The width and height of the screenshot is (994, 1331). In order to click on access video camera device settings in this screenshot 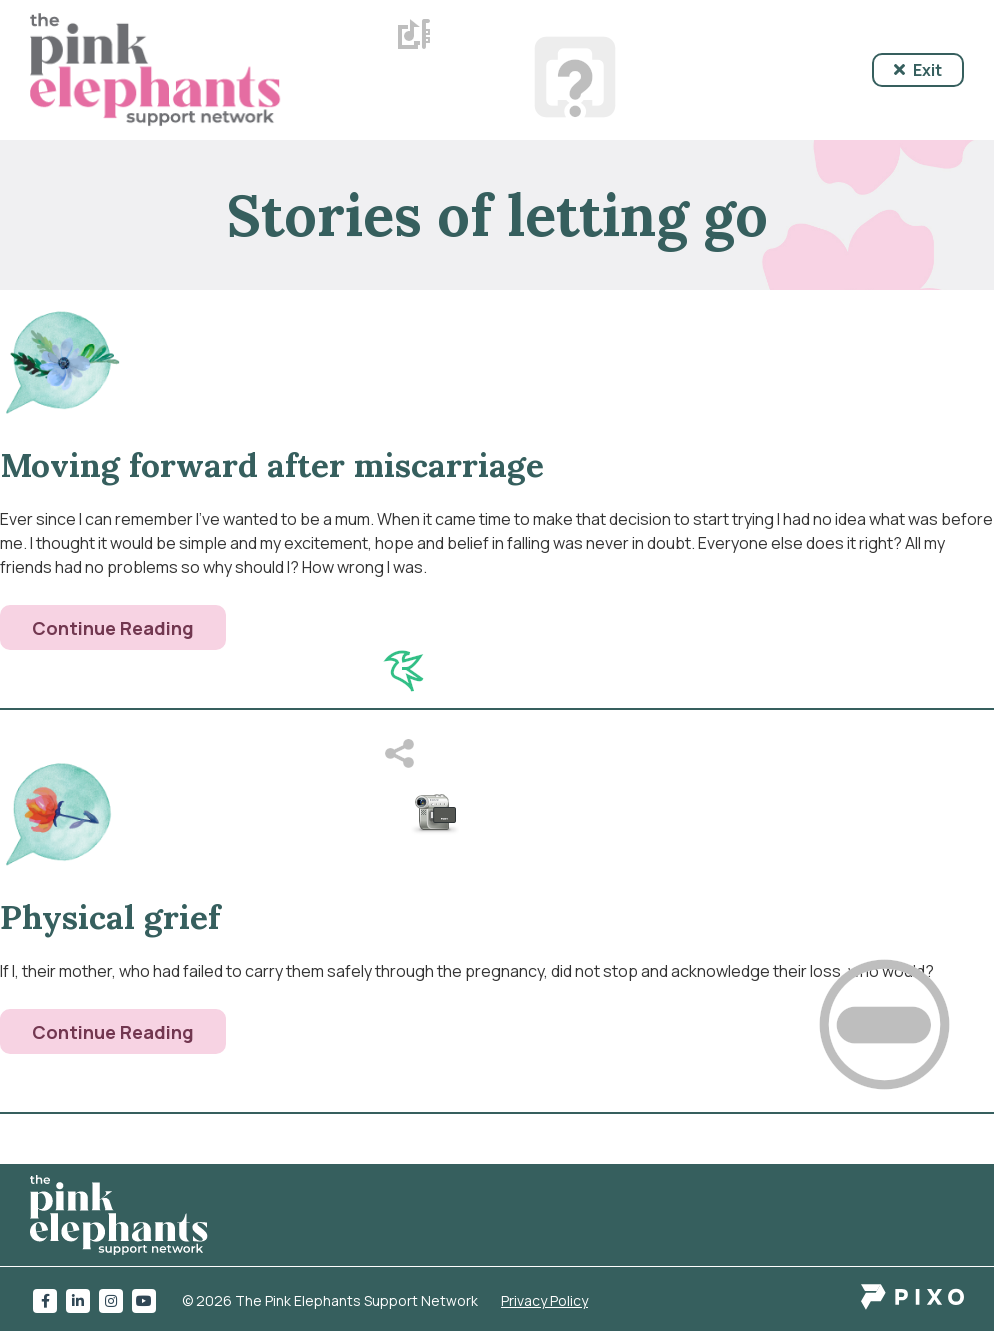, I will do `click(435, 813)`.